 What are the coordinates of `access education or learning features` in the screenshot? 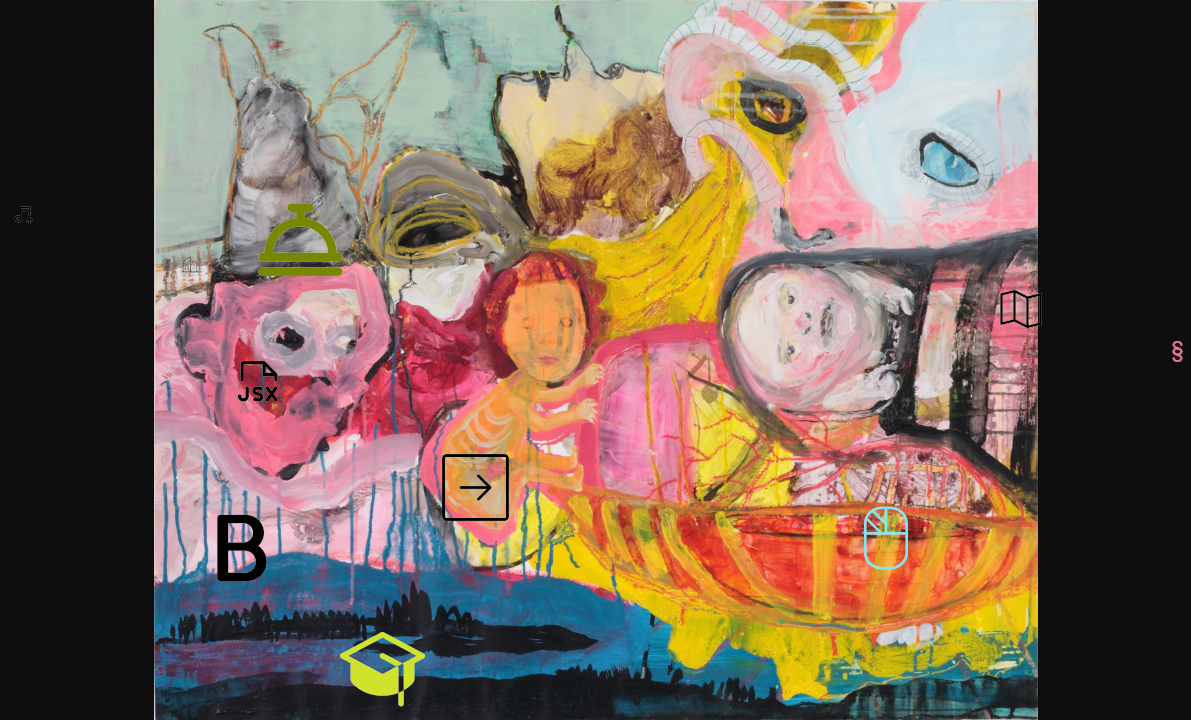 It's located at (382, 666).